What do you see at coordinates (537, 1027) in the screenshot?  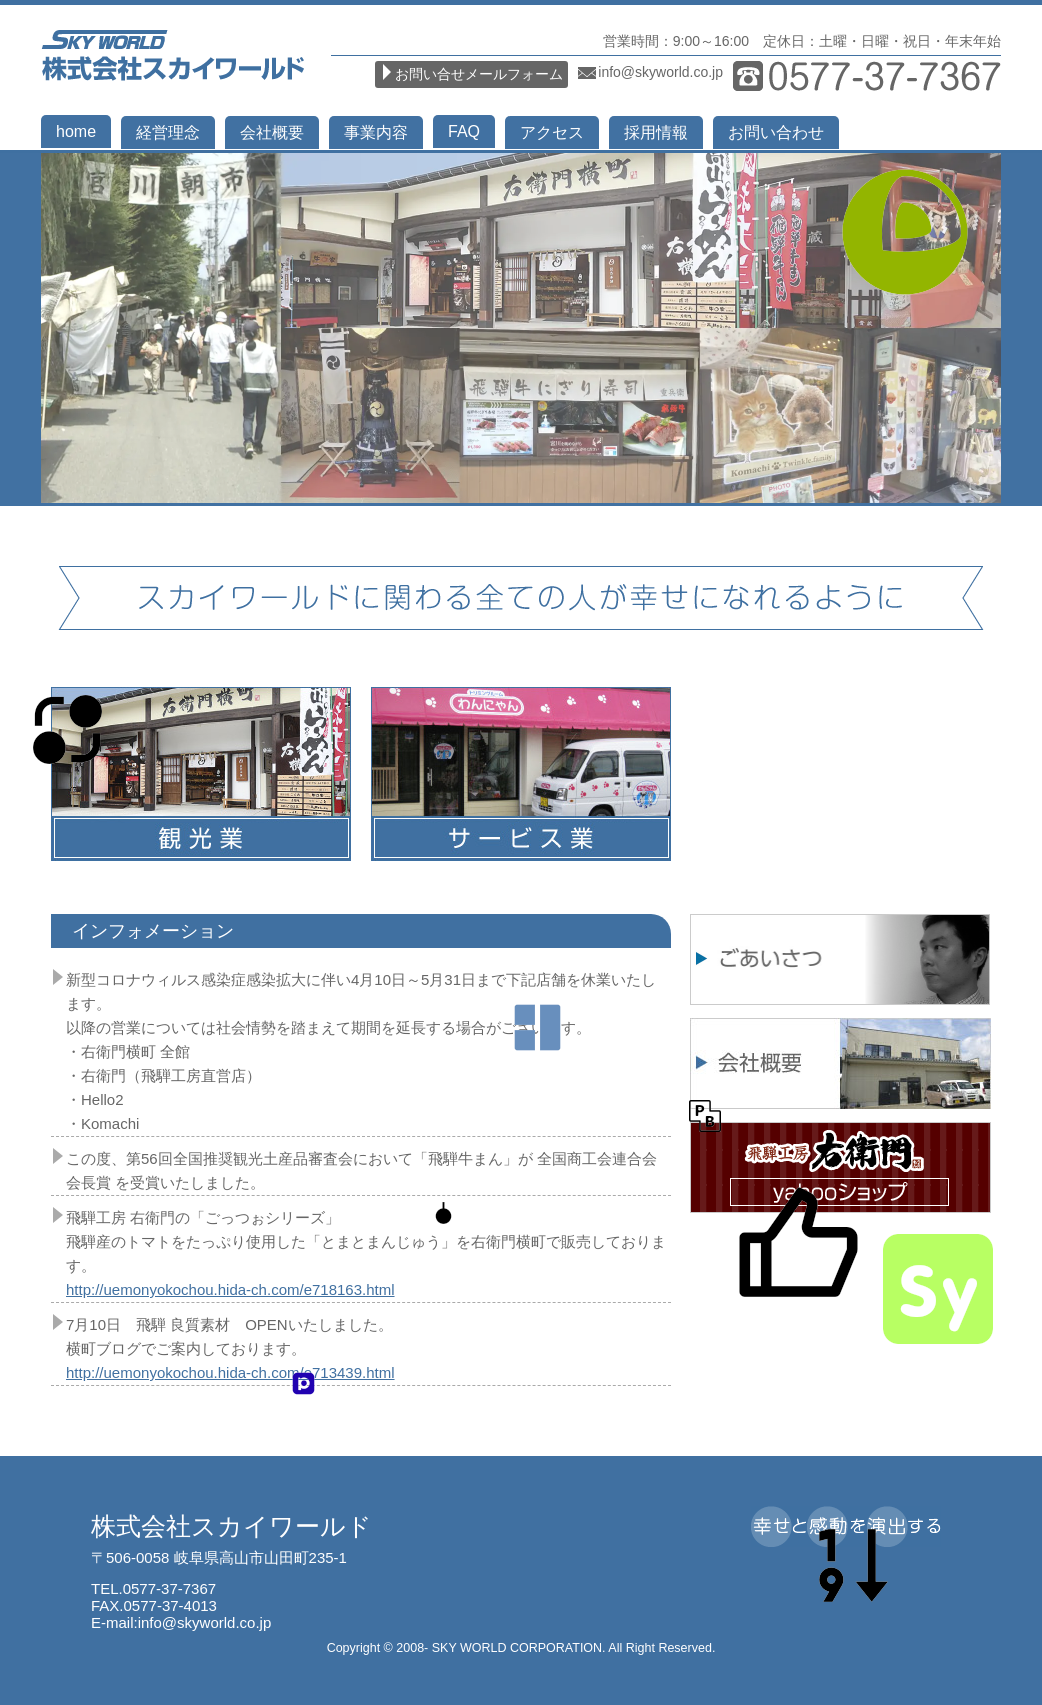 I see `switch to grid layout view` at bounding box center [537, 1027].